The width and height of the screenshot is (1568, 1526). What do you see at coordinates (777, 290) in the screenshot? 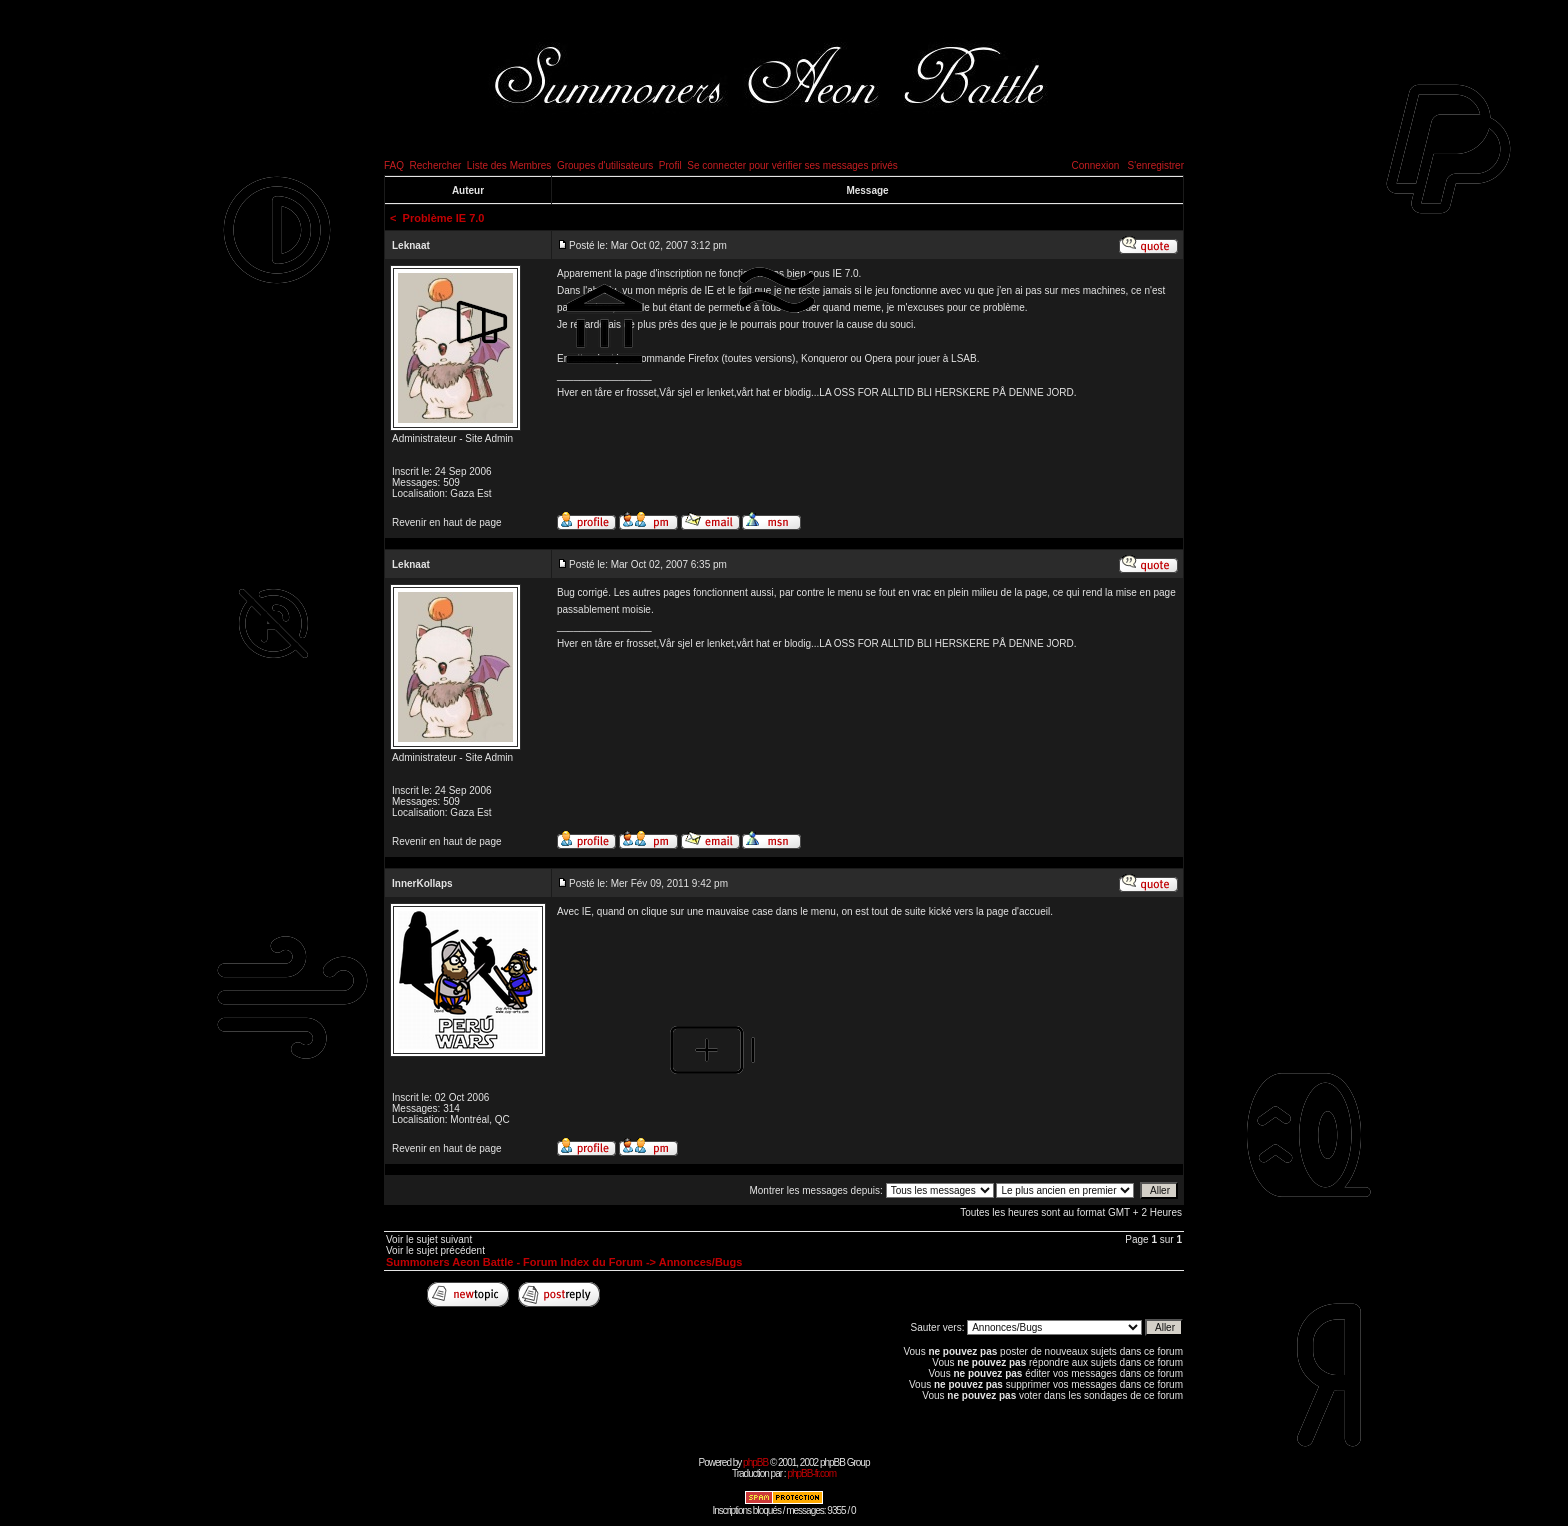
I see `indicates approximate or estimated value` at bounding box center [777, 290].